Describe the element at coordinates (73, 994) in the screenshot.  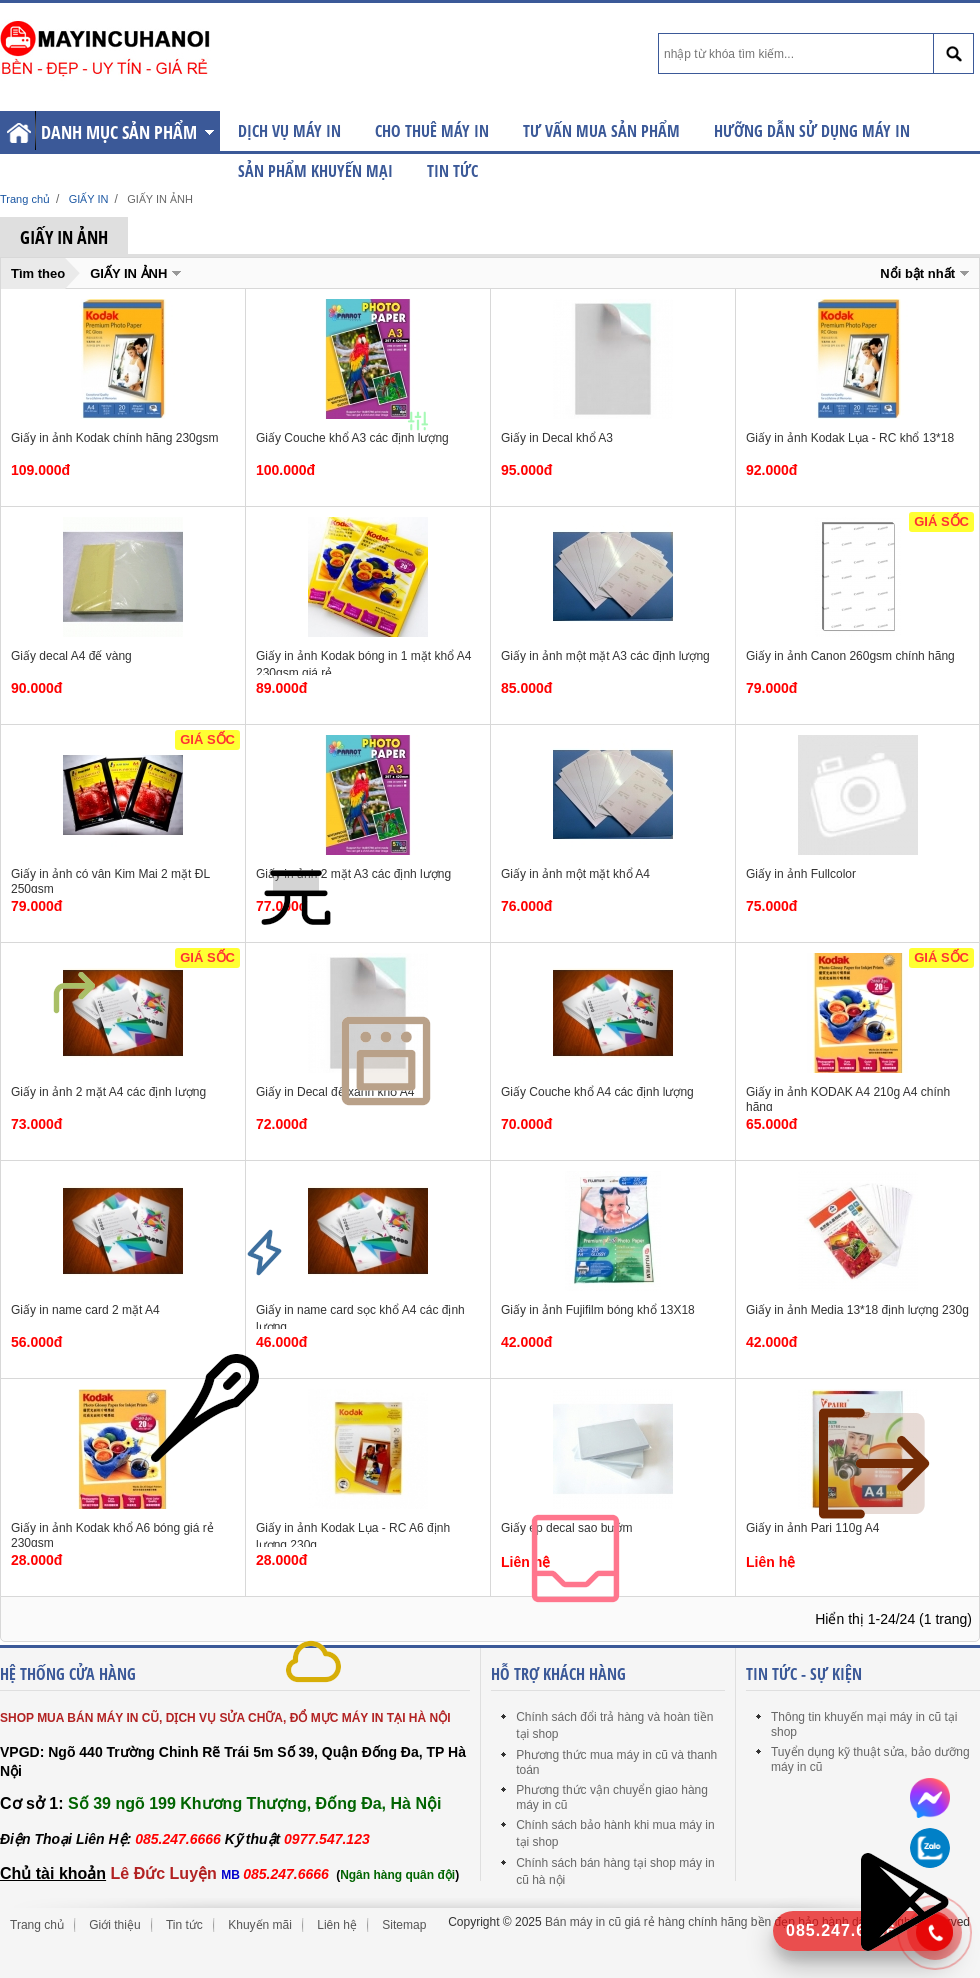
I see `forward or share content` at that location.